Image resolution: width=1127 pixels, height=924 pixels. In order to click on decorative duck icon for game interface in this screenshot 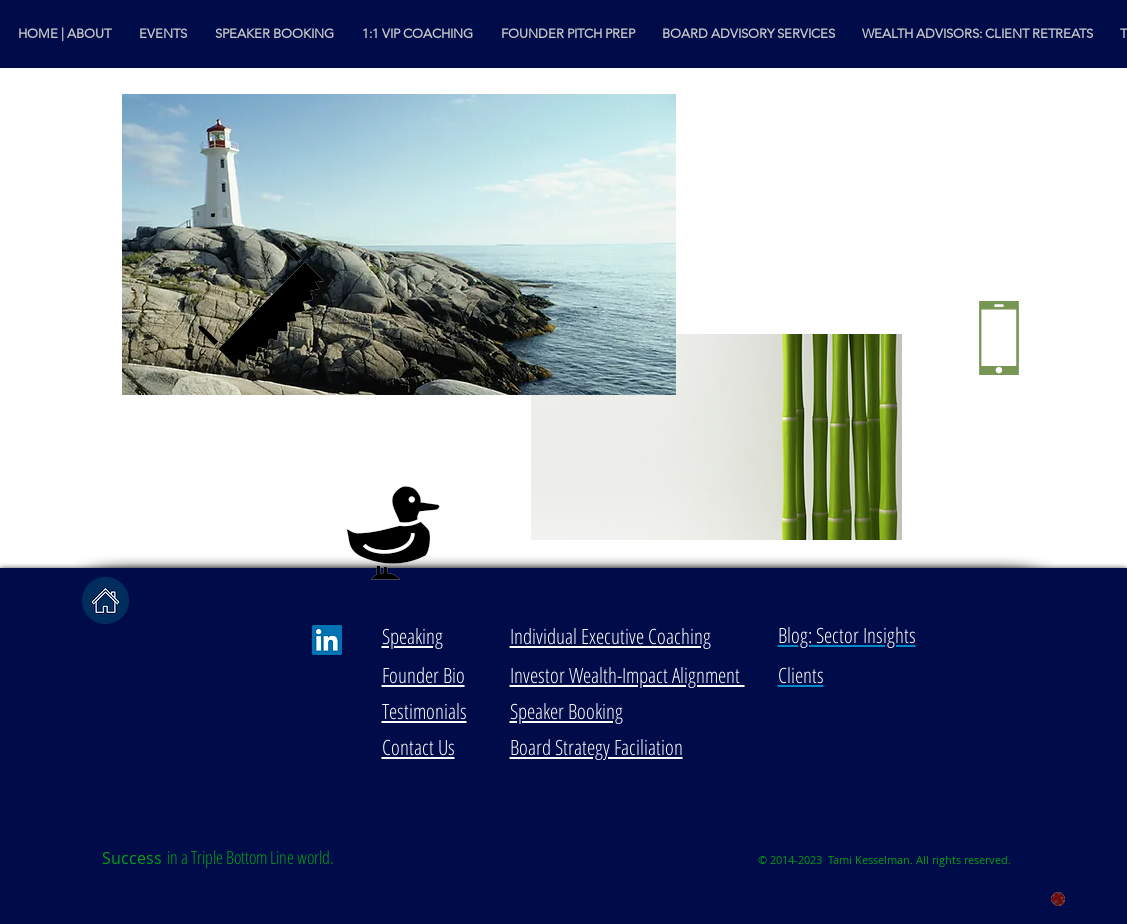, I will do `click(393, 533)`.